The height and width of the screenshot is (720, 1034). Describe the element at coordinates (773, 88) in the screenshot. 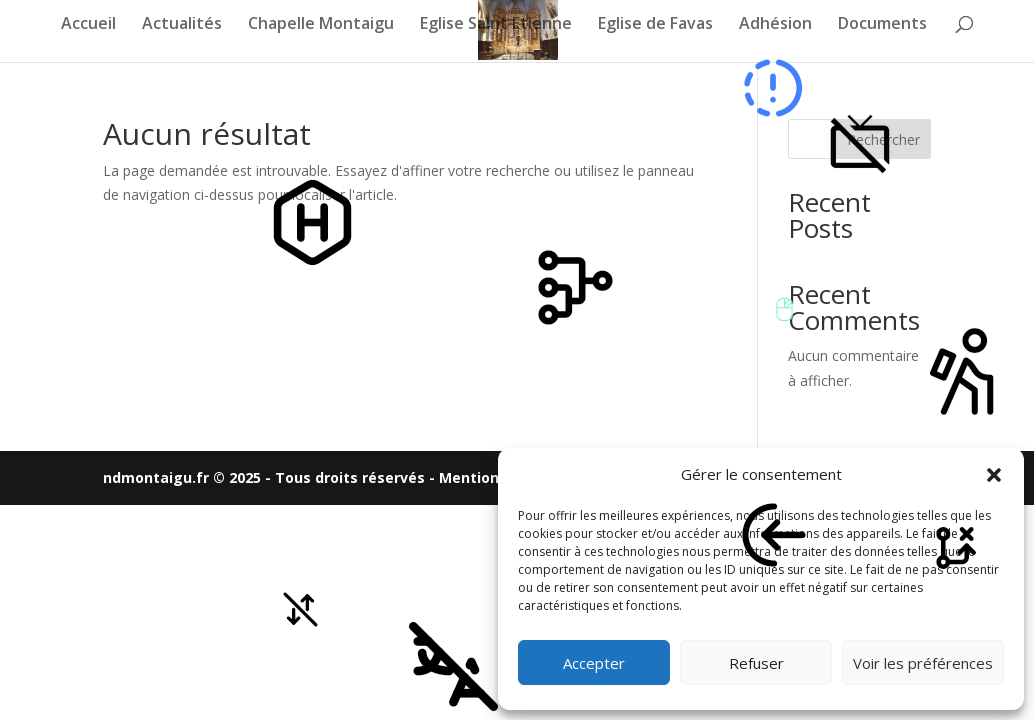

I see `indicates a task in progress with a warning or issue` at that location.